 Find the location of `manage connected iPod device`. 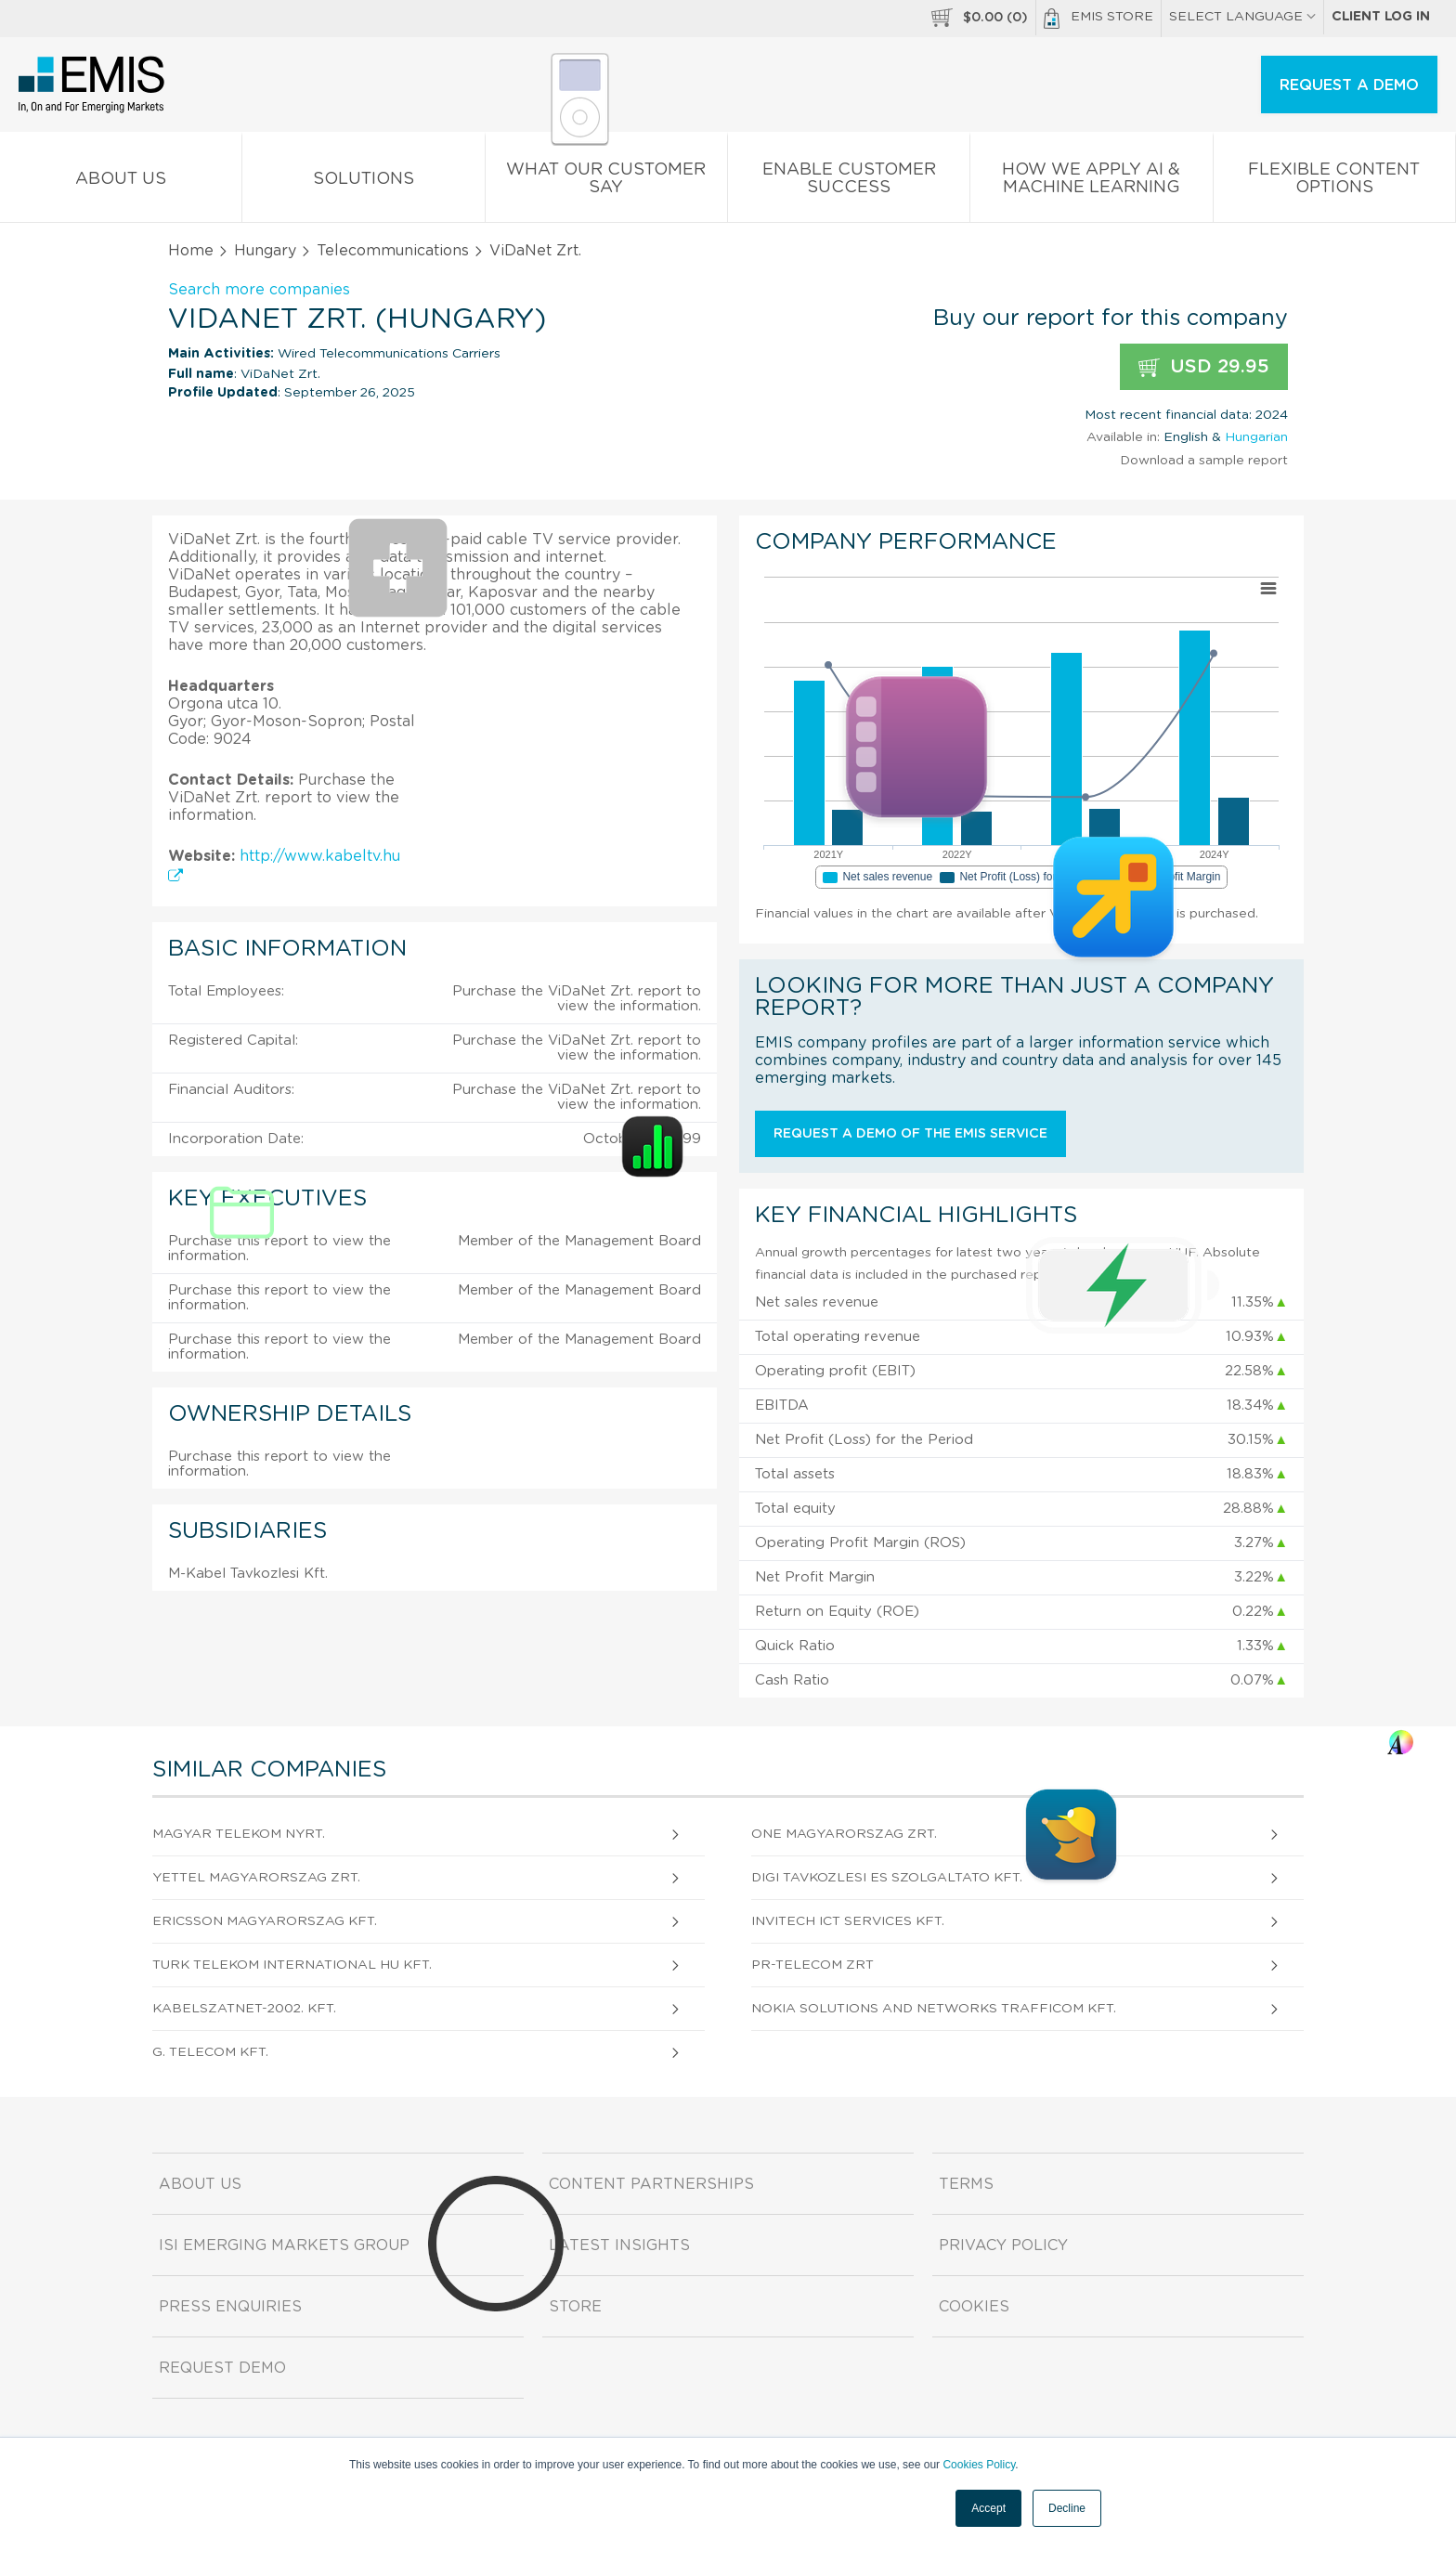

manage connected iPod device is located at coordinates (579, 98).